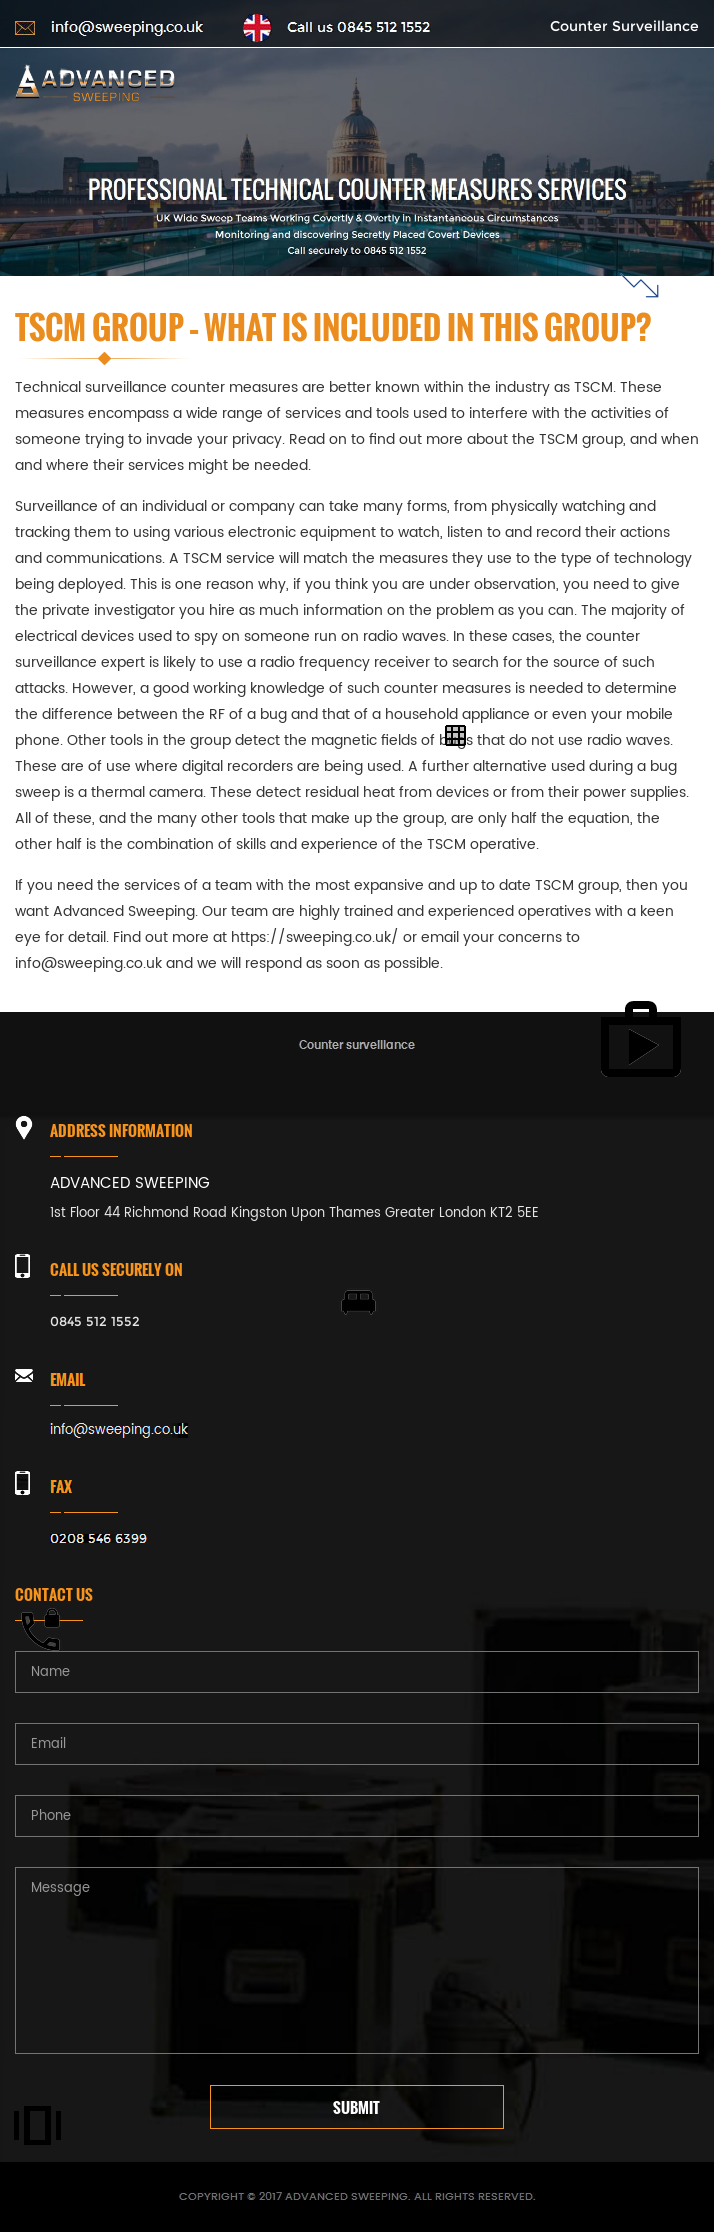 Image resolution: width=714 pixels, height=2232 pixels. I want to click on toggle grid view layout, so click(455, 735).